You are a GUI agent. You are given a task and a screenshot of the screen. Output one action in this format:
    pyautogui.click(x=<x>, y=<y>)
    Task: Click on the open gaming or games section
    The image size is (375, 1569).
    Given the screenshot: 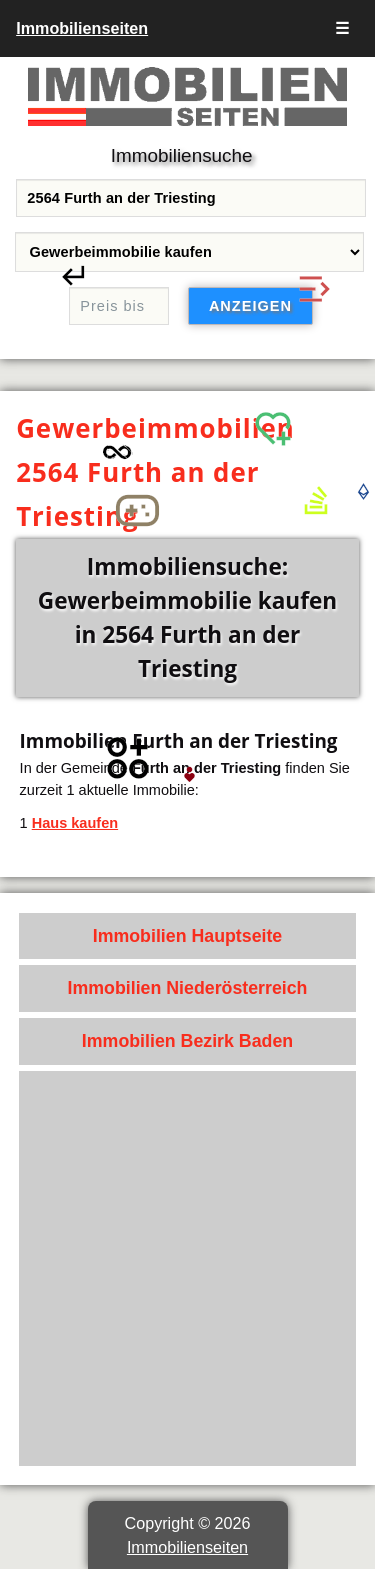 What is the action you would take?
    pyautogui.click(x=137, y=510)
    